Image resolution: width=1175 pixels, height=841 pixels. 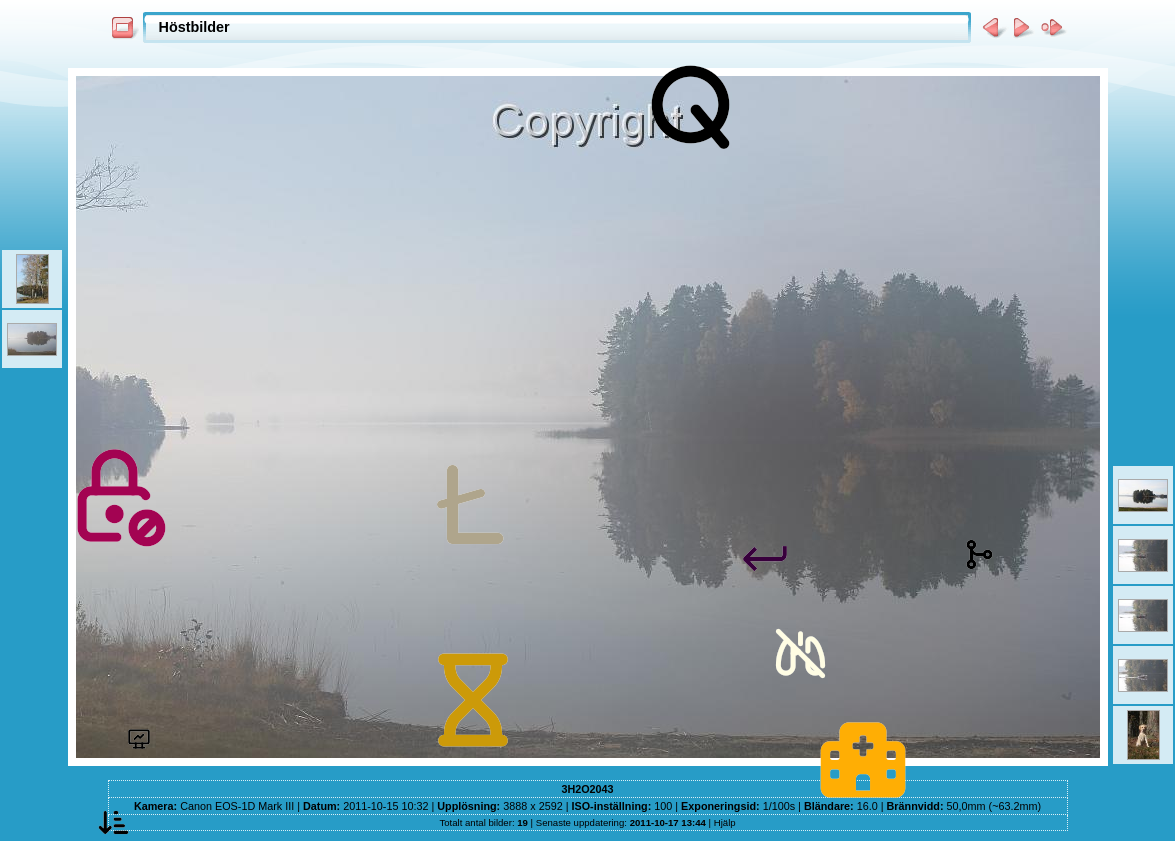 What do you see at coordinates (469, 504) in the screenshot?
I see `indicates litecoin cryptocurrency` at bounding box center [469, 504].